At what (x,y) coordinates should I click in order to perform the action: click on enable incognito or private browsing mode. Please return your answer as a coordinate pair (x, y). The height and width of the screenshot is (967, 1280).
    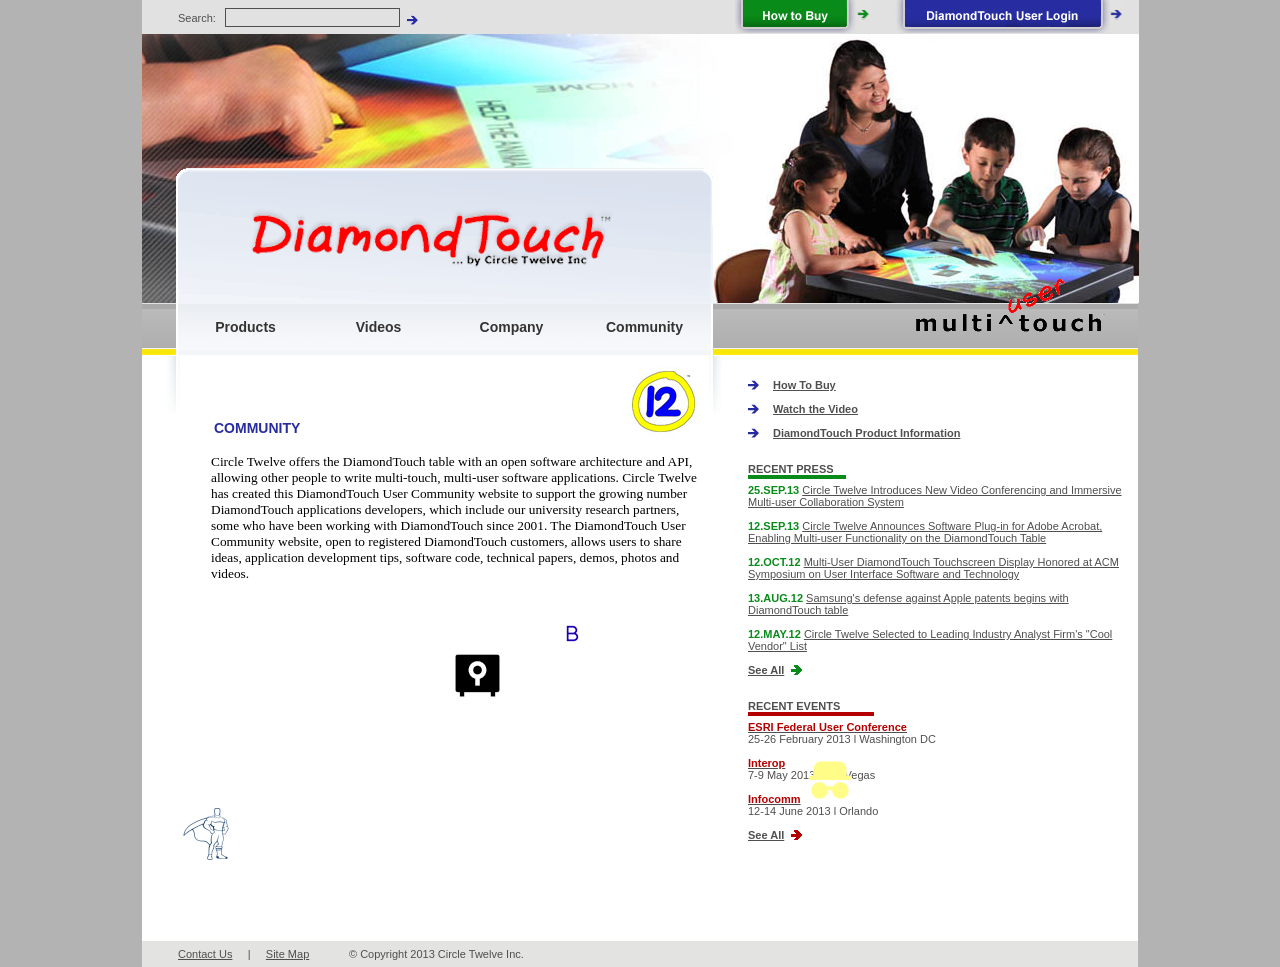
    Looking at the image, I should click on (830, 780).